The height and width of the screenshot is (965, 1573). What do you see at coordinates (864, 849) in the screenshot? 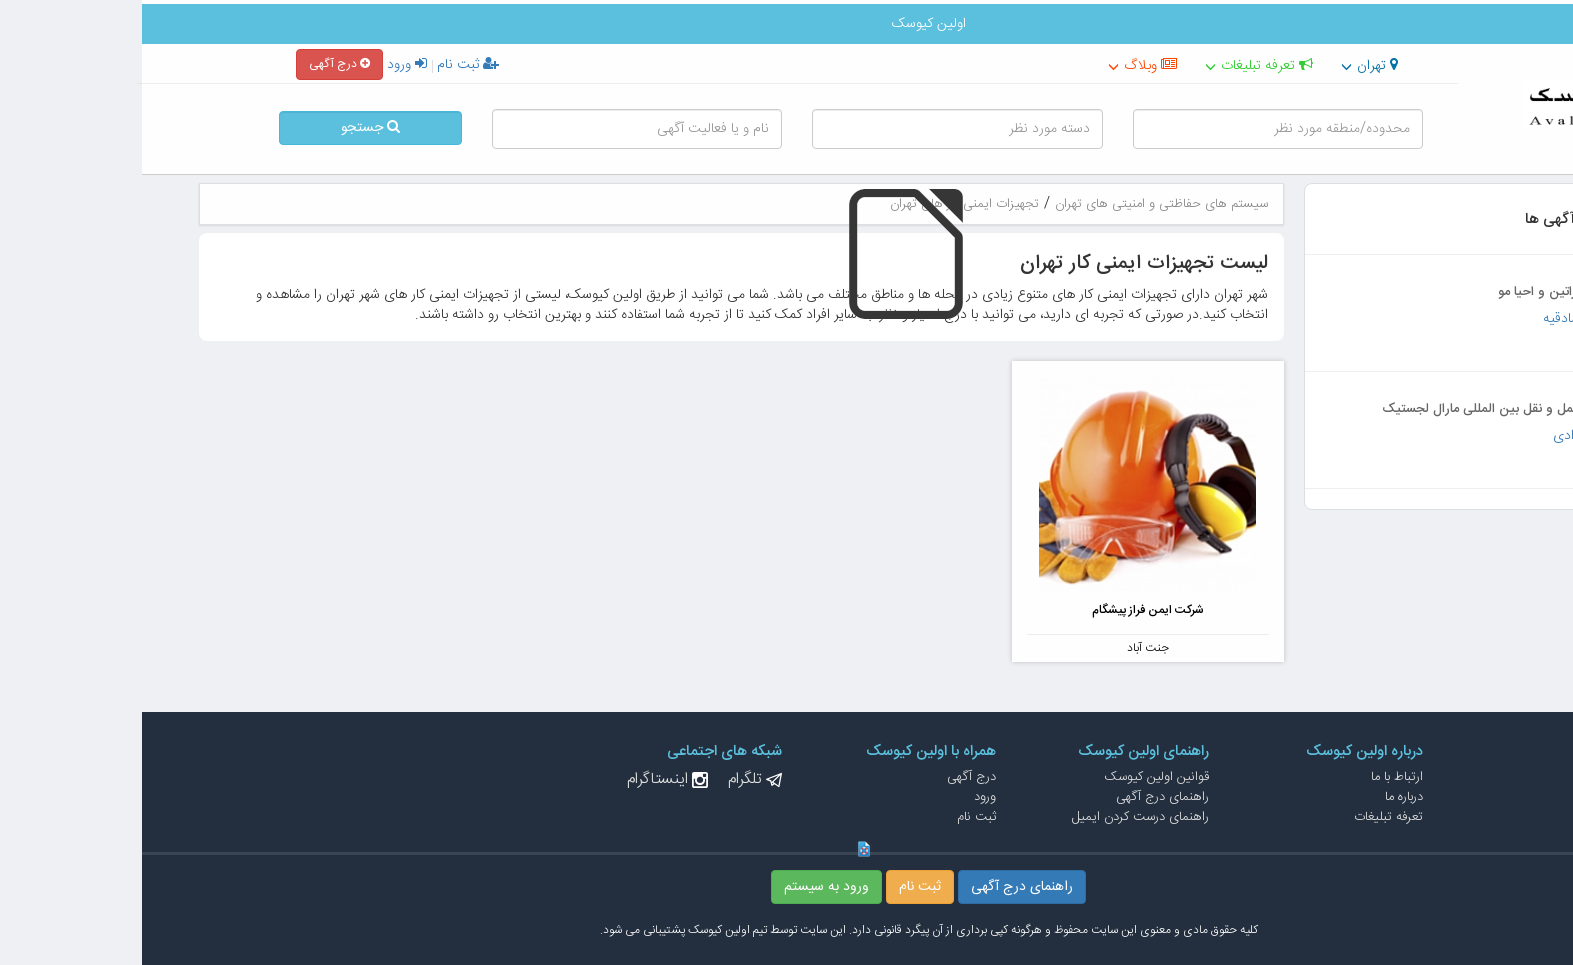
I see `a compiled html help file (.chm)` at bounding box center [864, 849].